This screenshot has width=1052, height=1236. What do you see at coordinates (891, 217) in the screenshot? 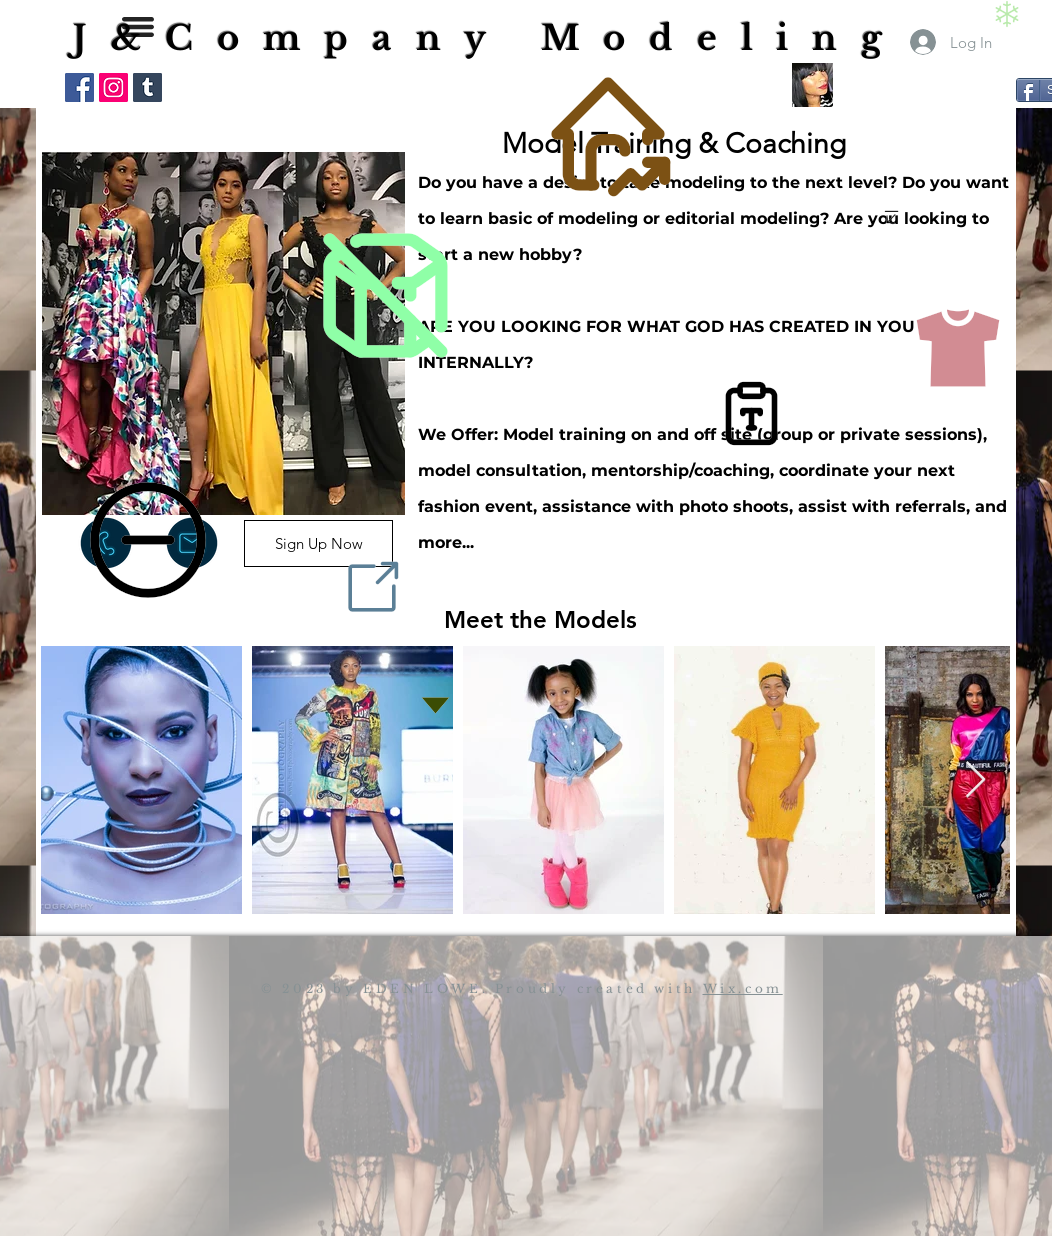
I see `move content to bottom-left corner` at bounding box center [891, 217].